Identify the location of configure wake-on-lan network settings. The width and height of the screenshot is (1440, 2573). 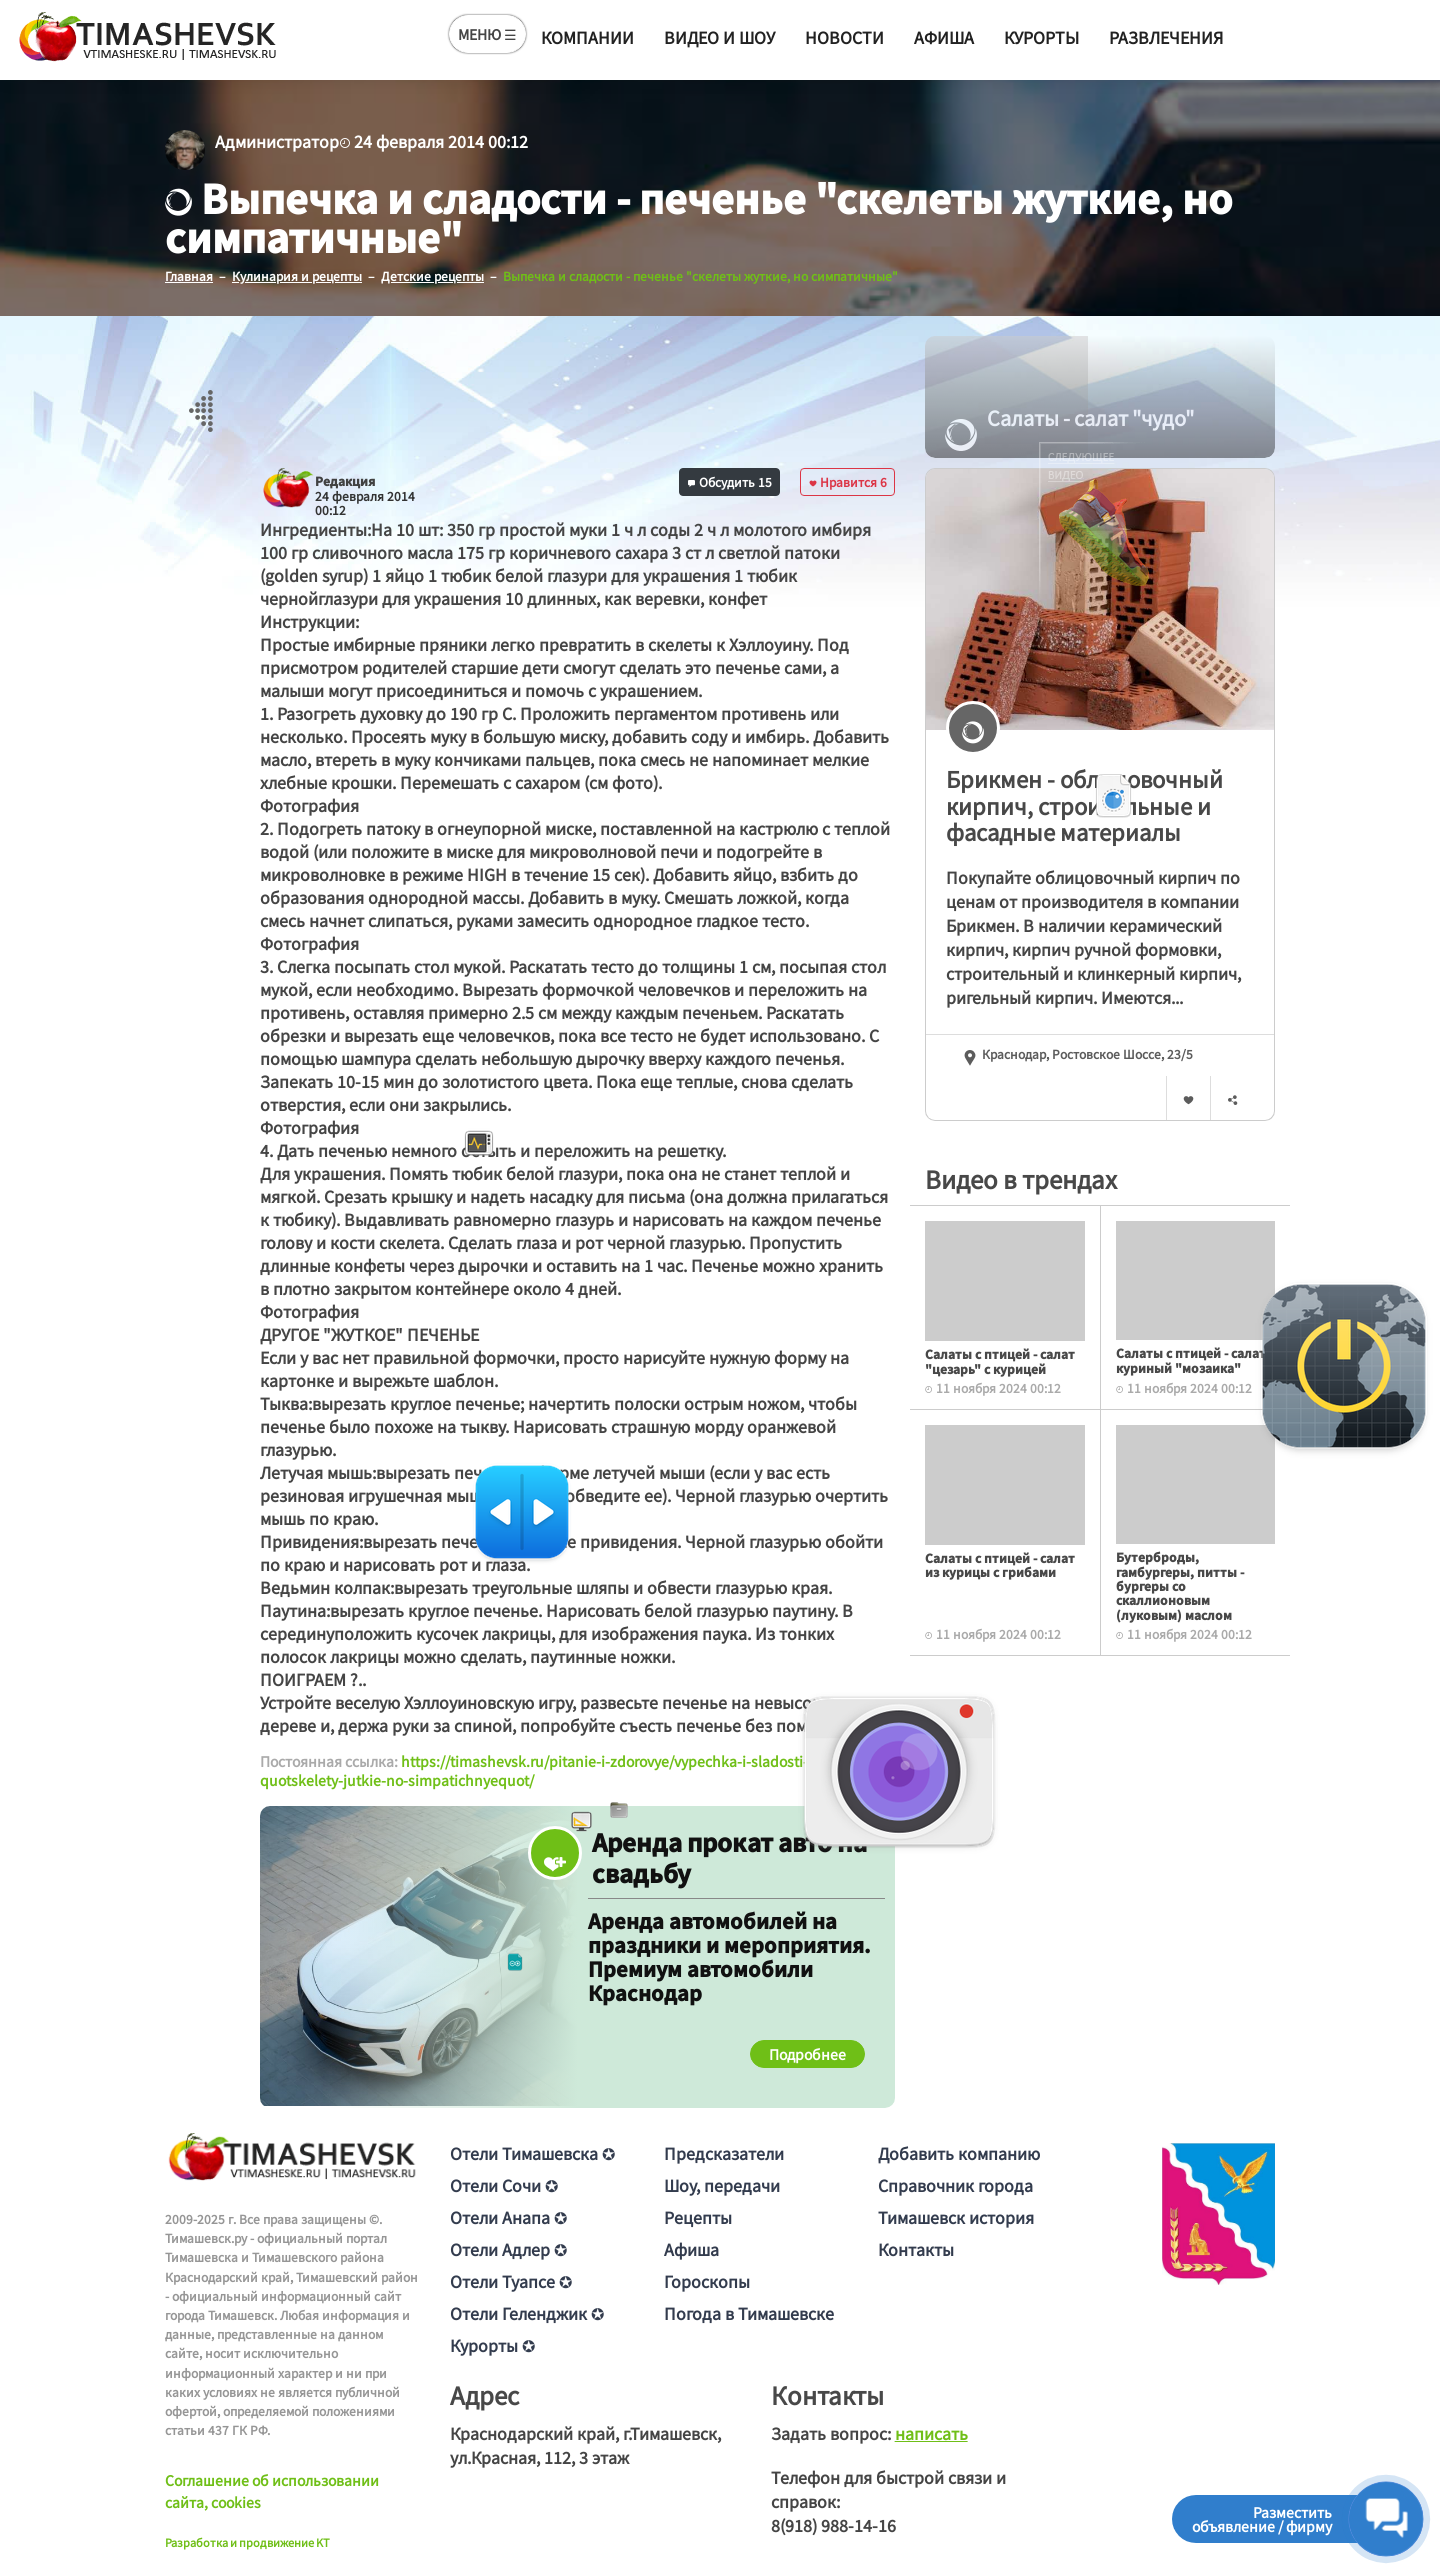
(1344, 1366).